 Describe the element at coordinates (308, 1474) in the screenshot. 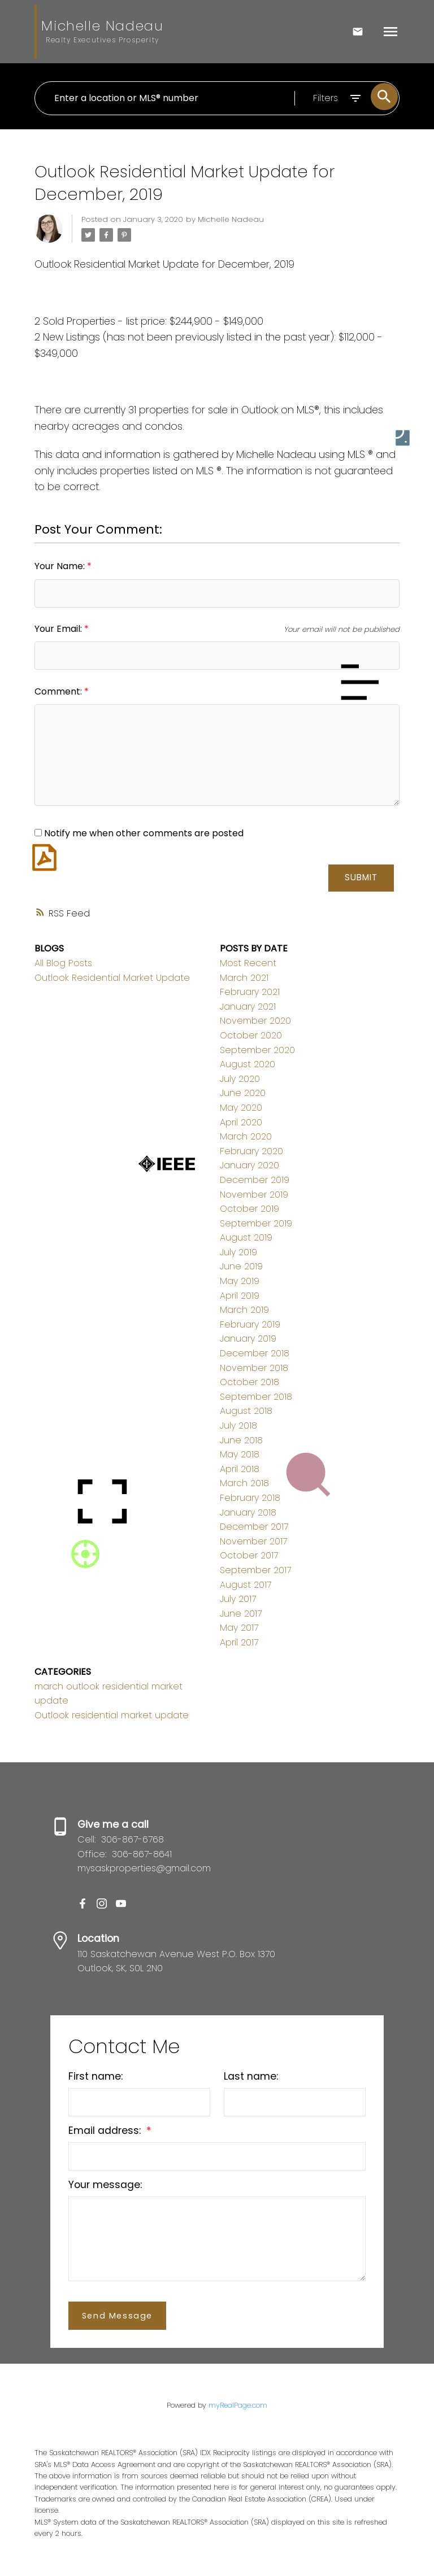

I see `search for content or items` at that location.